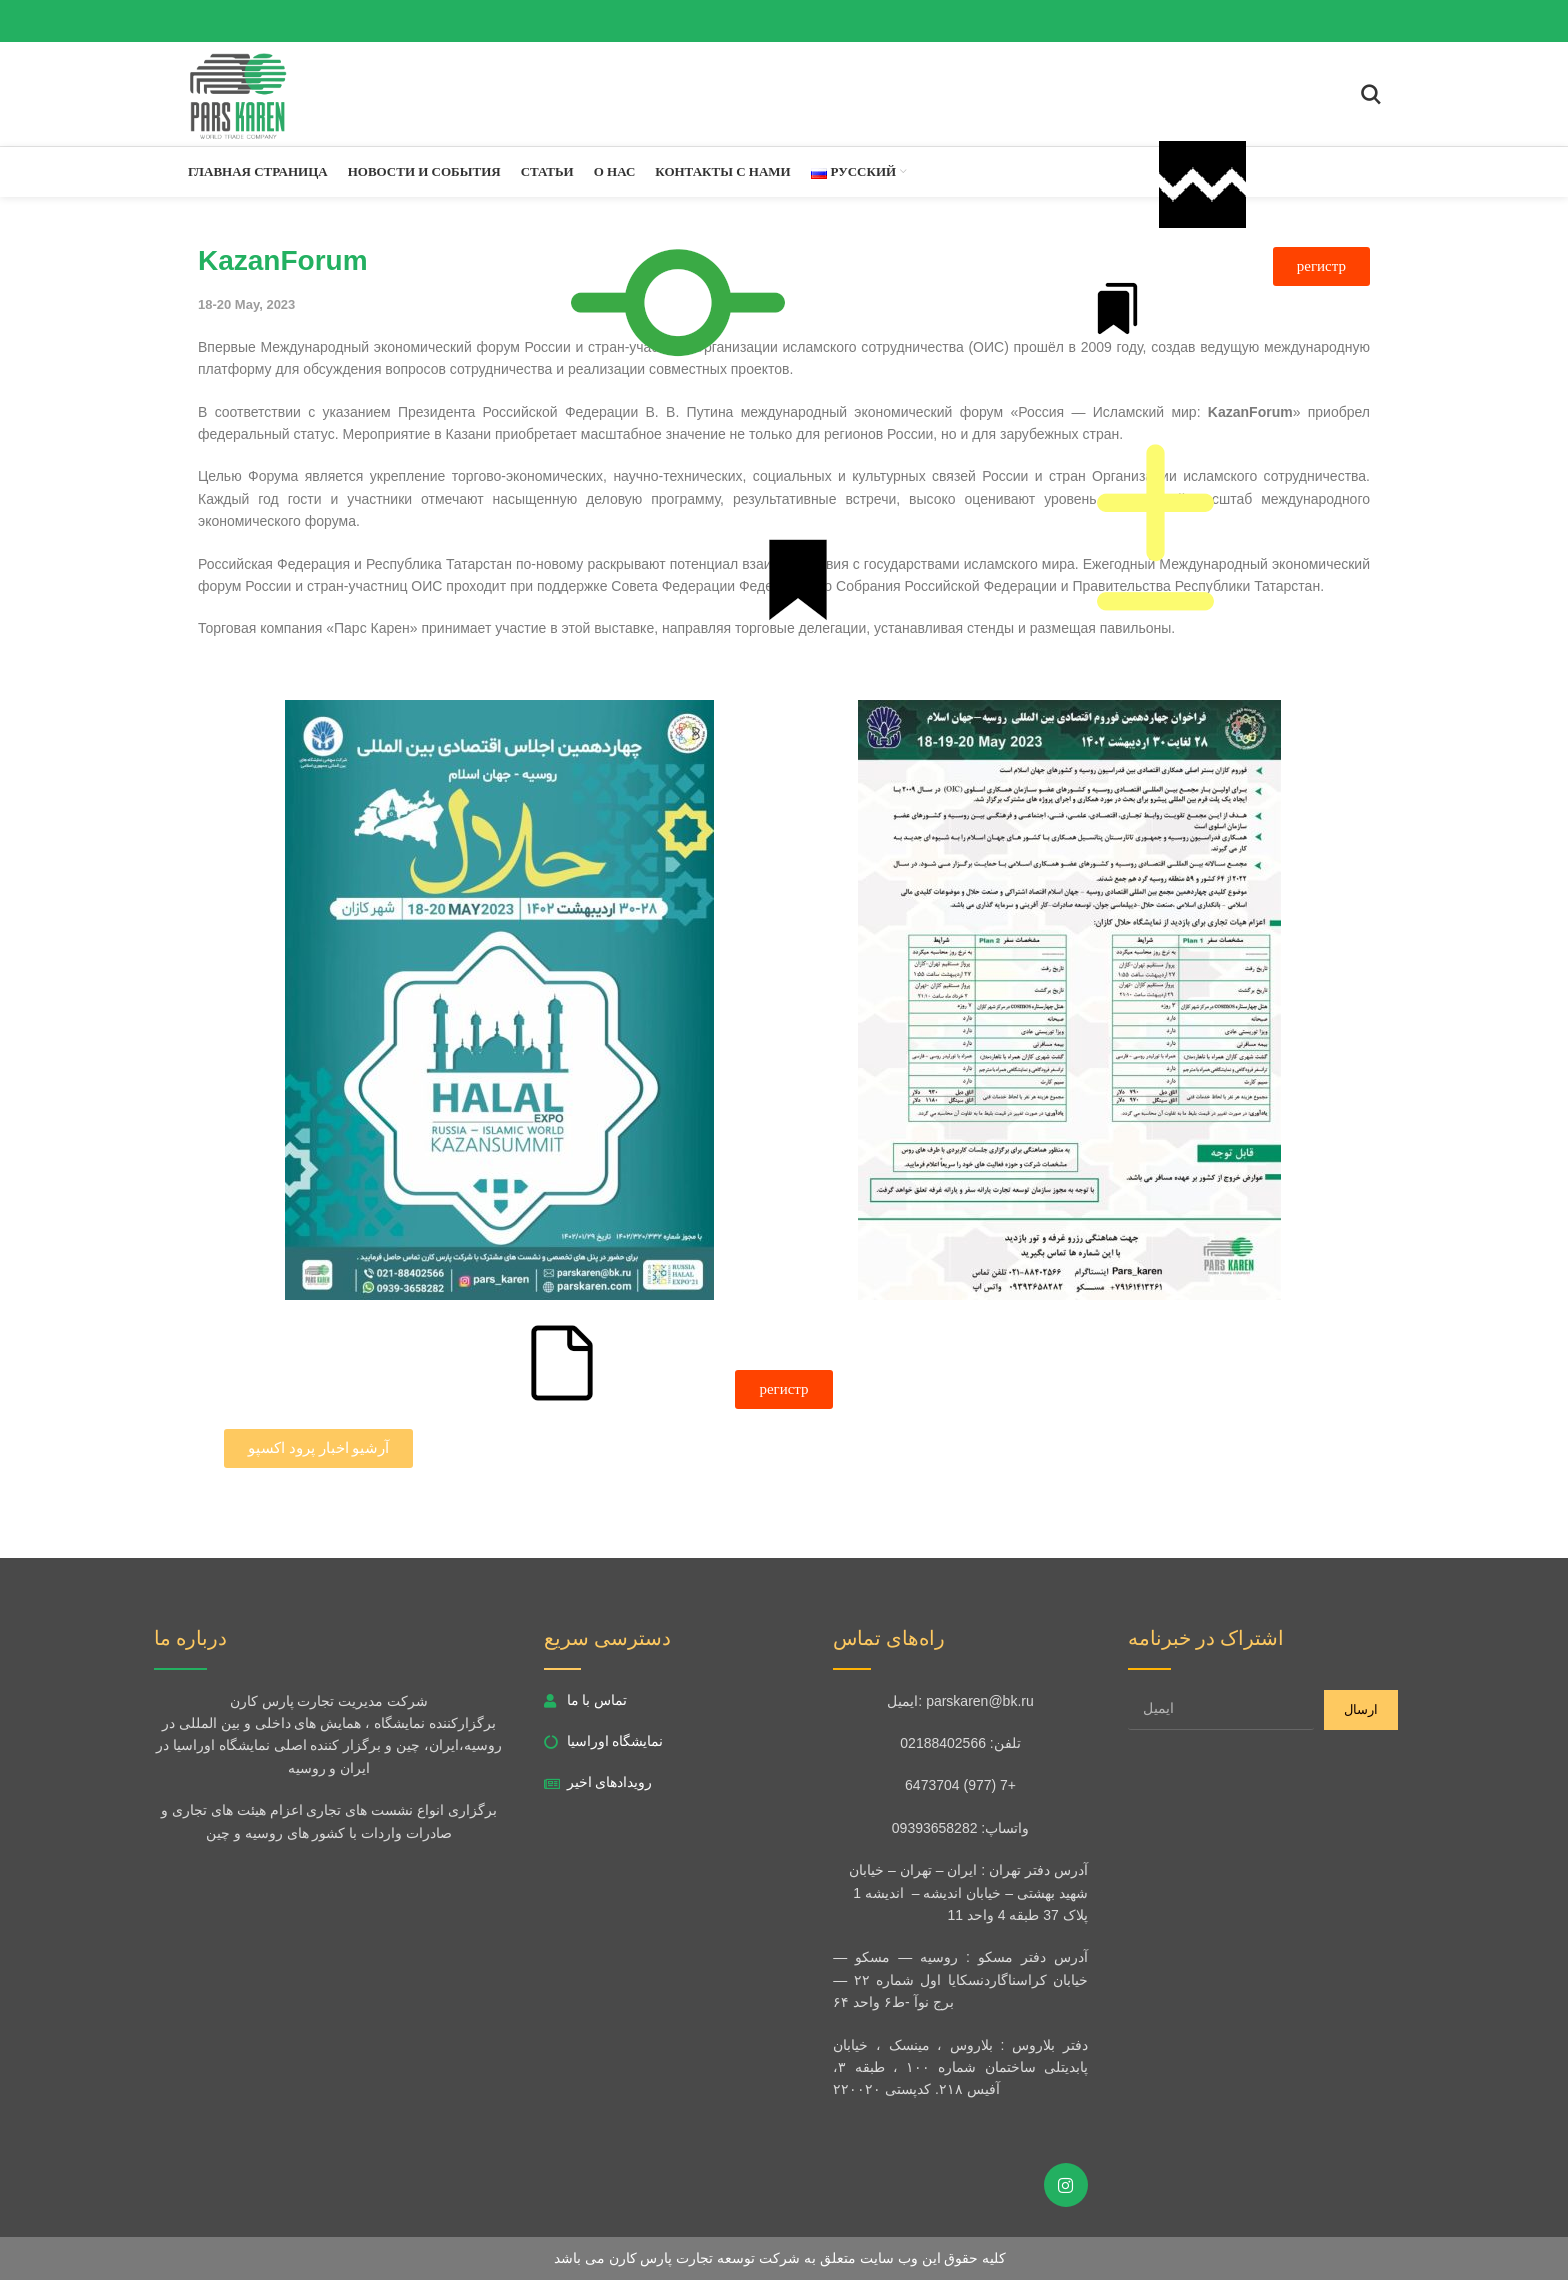 The image size is (1568, 2280). Describe the element at coordinates (1202, 184) in the screenshot. I see `indicates image failed to load` at that location.